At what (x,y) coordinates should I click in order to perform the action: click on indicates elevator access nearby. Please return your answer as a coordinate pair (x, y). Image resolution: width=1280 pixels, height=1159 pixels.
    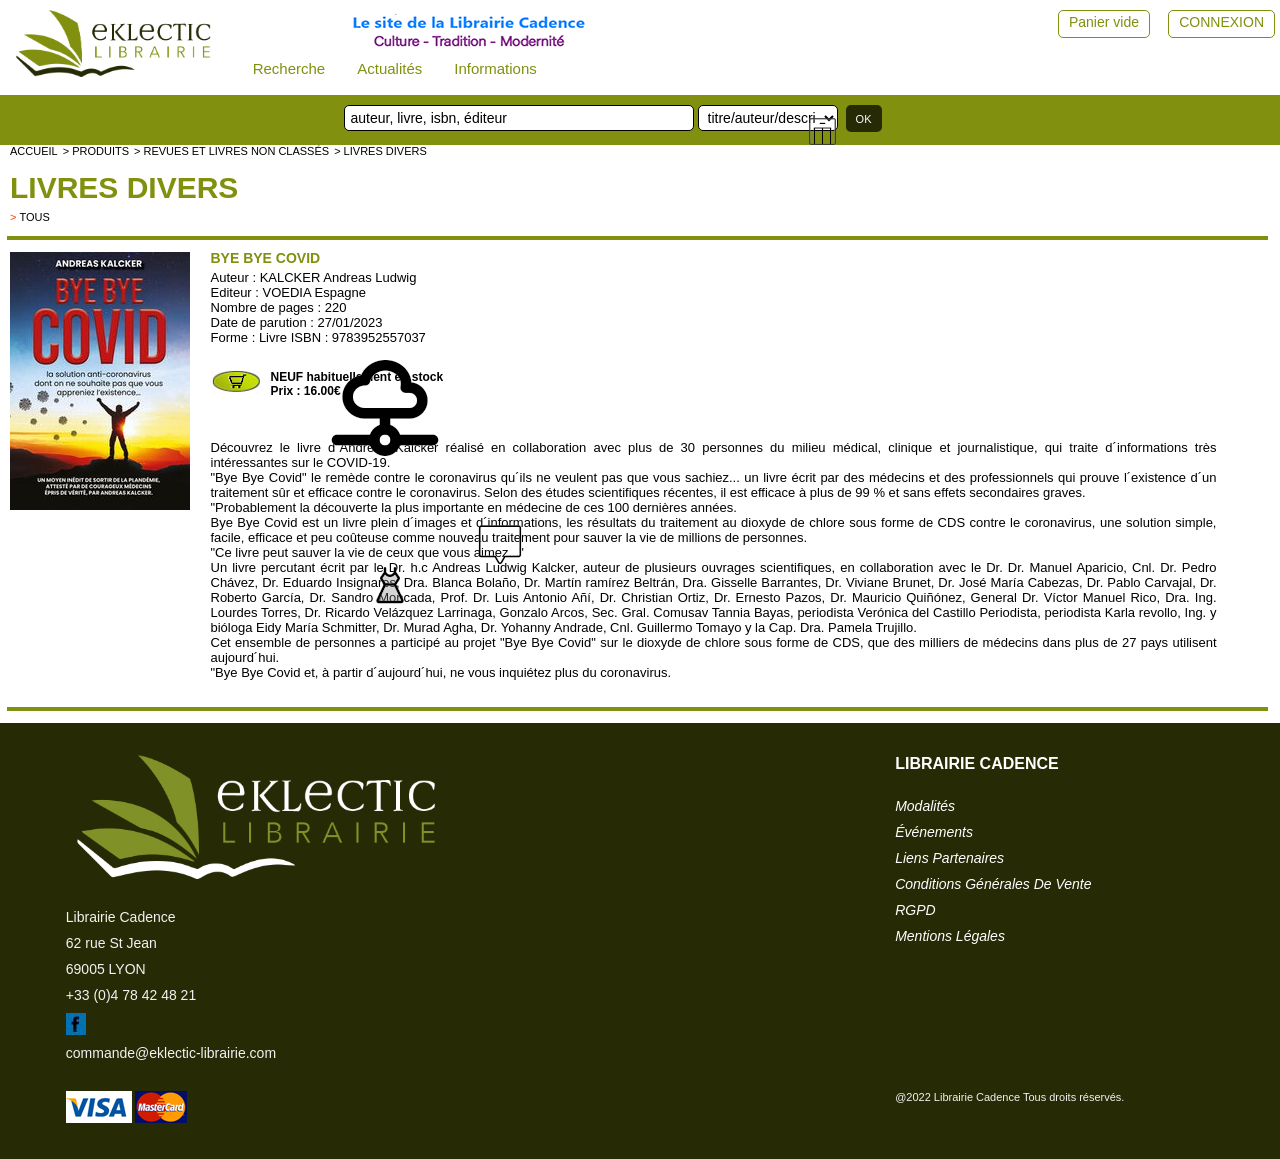
    Looking at the image, I should click on (822, 131).